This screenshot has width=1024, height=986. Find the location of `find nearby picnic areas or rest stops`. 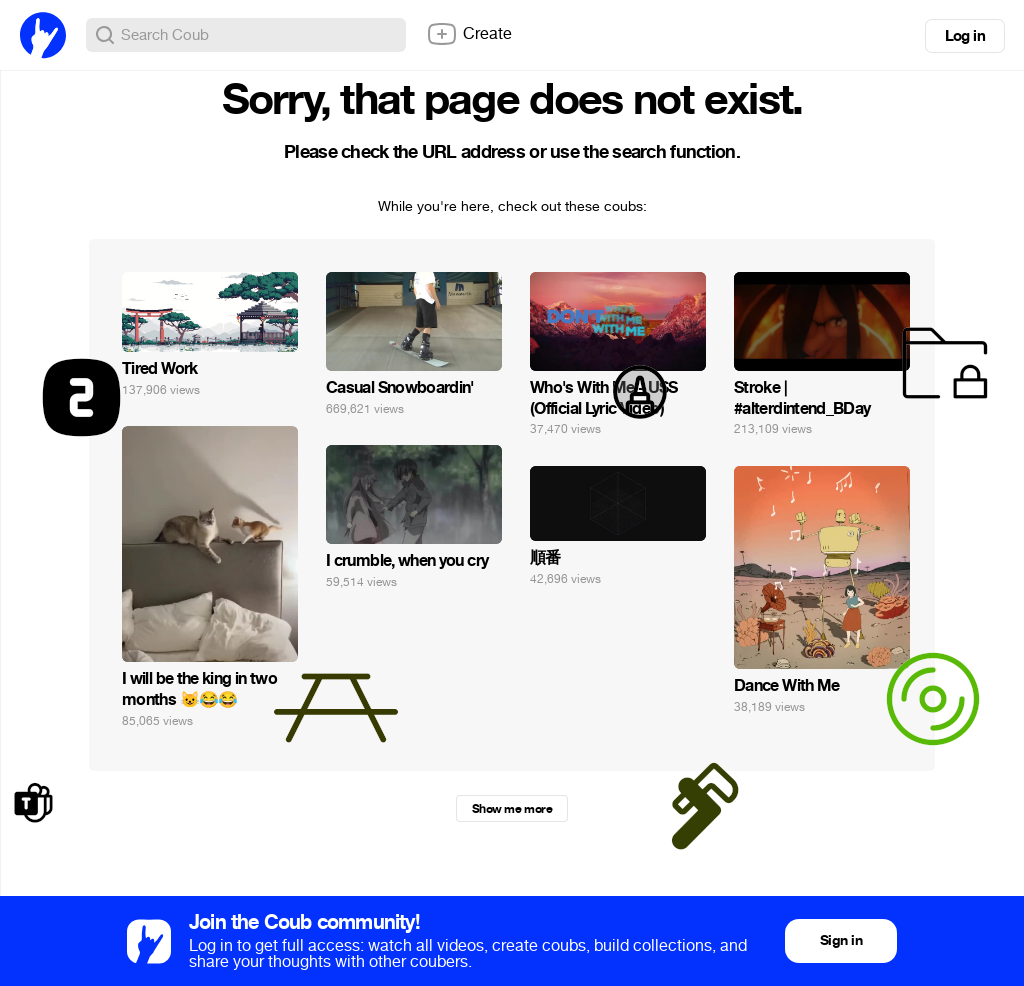

find nearby picnic areas or rest stops is located at coordinates (336, 708).